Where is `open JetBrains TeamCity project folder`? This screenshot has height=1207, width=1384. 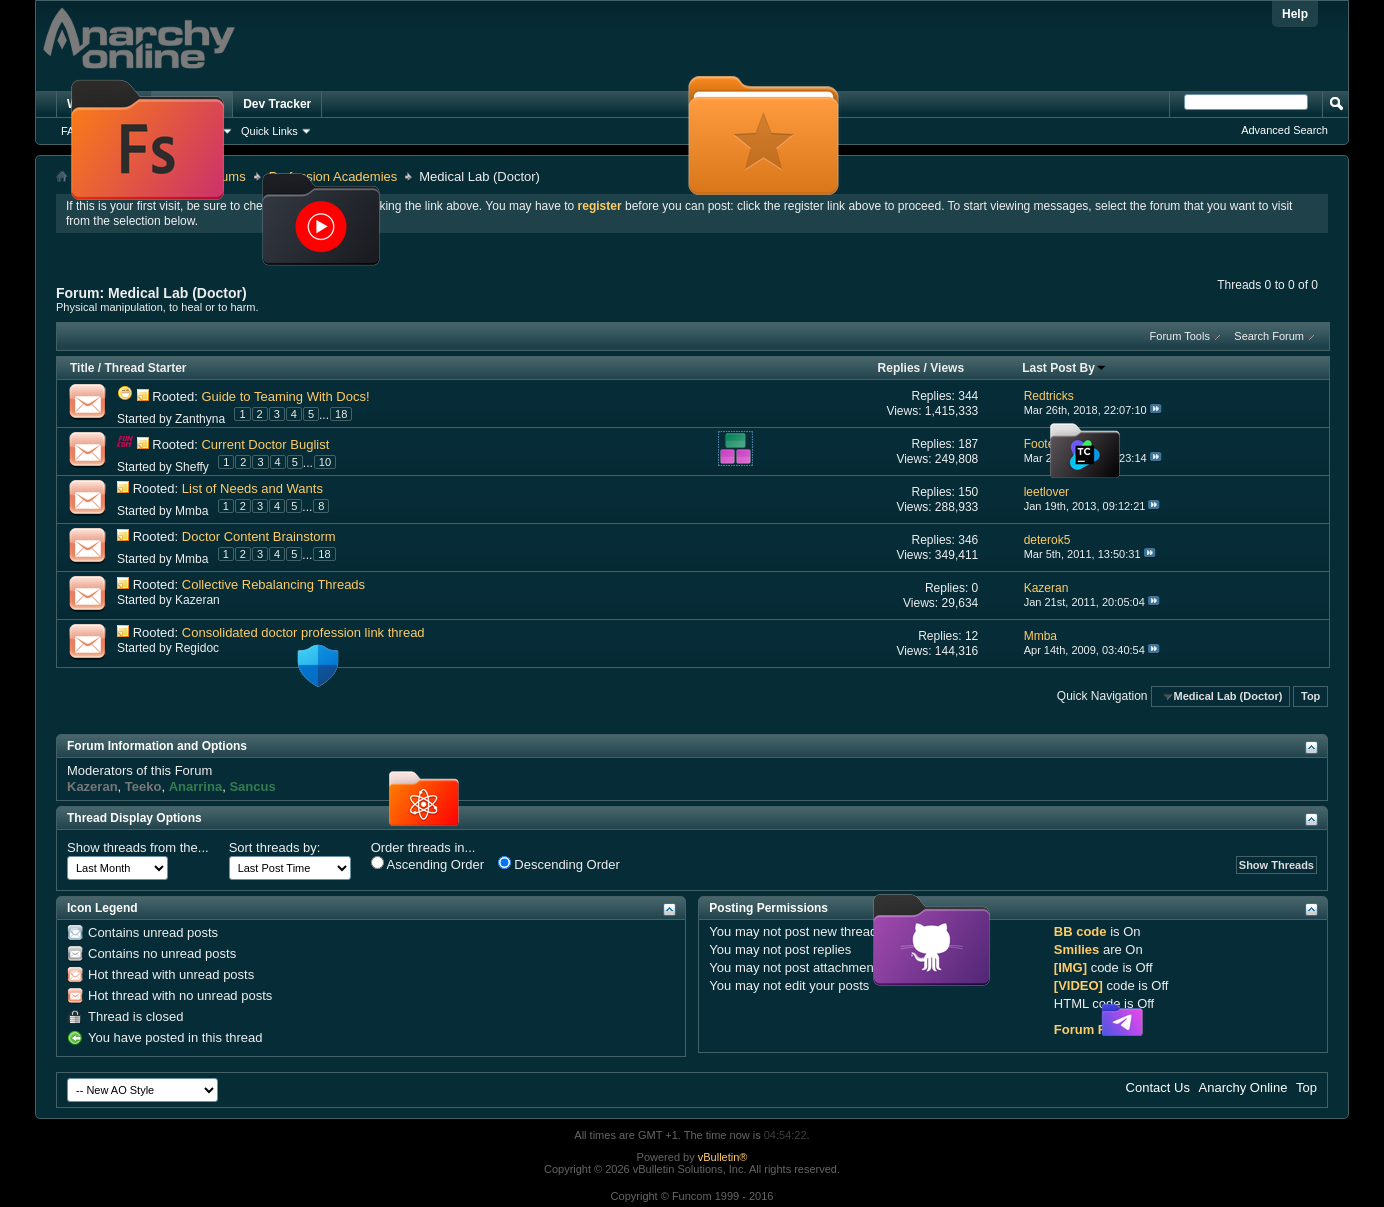 open JetBrains TeamCity project folder is located at coordinates (1084, 452).